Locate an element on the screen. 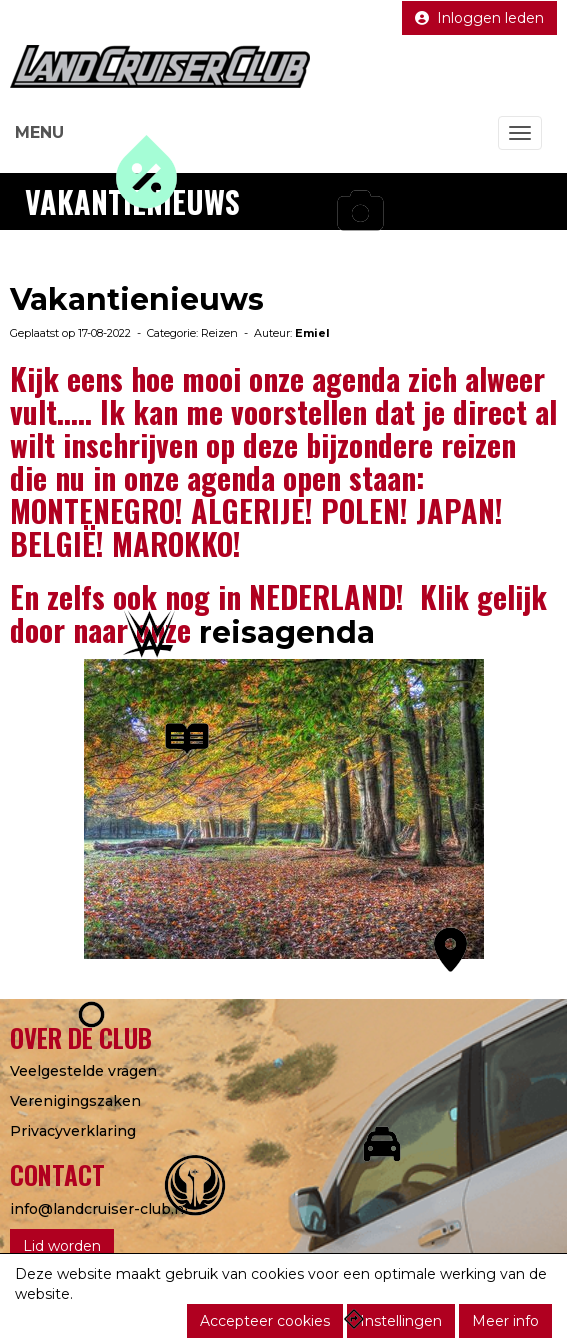 This screenshot has width=567, height=1342. request a taxi or cab ride is located at coordinates (382, 1145).